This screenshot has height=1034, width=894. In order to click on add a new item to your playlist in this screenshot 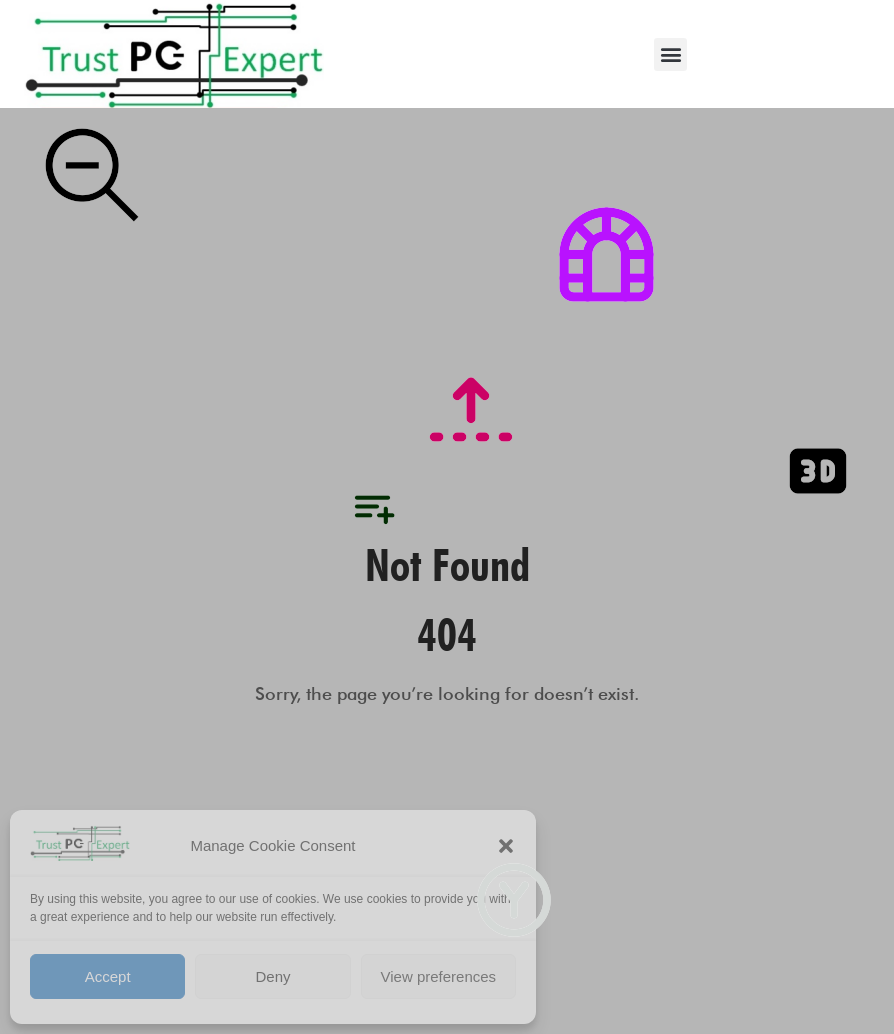, I will do `click(372, 506)`.